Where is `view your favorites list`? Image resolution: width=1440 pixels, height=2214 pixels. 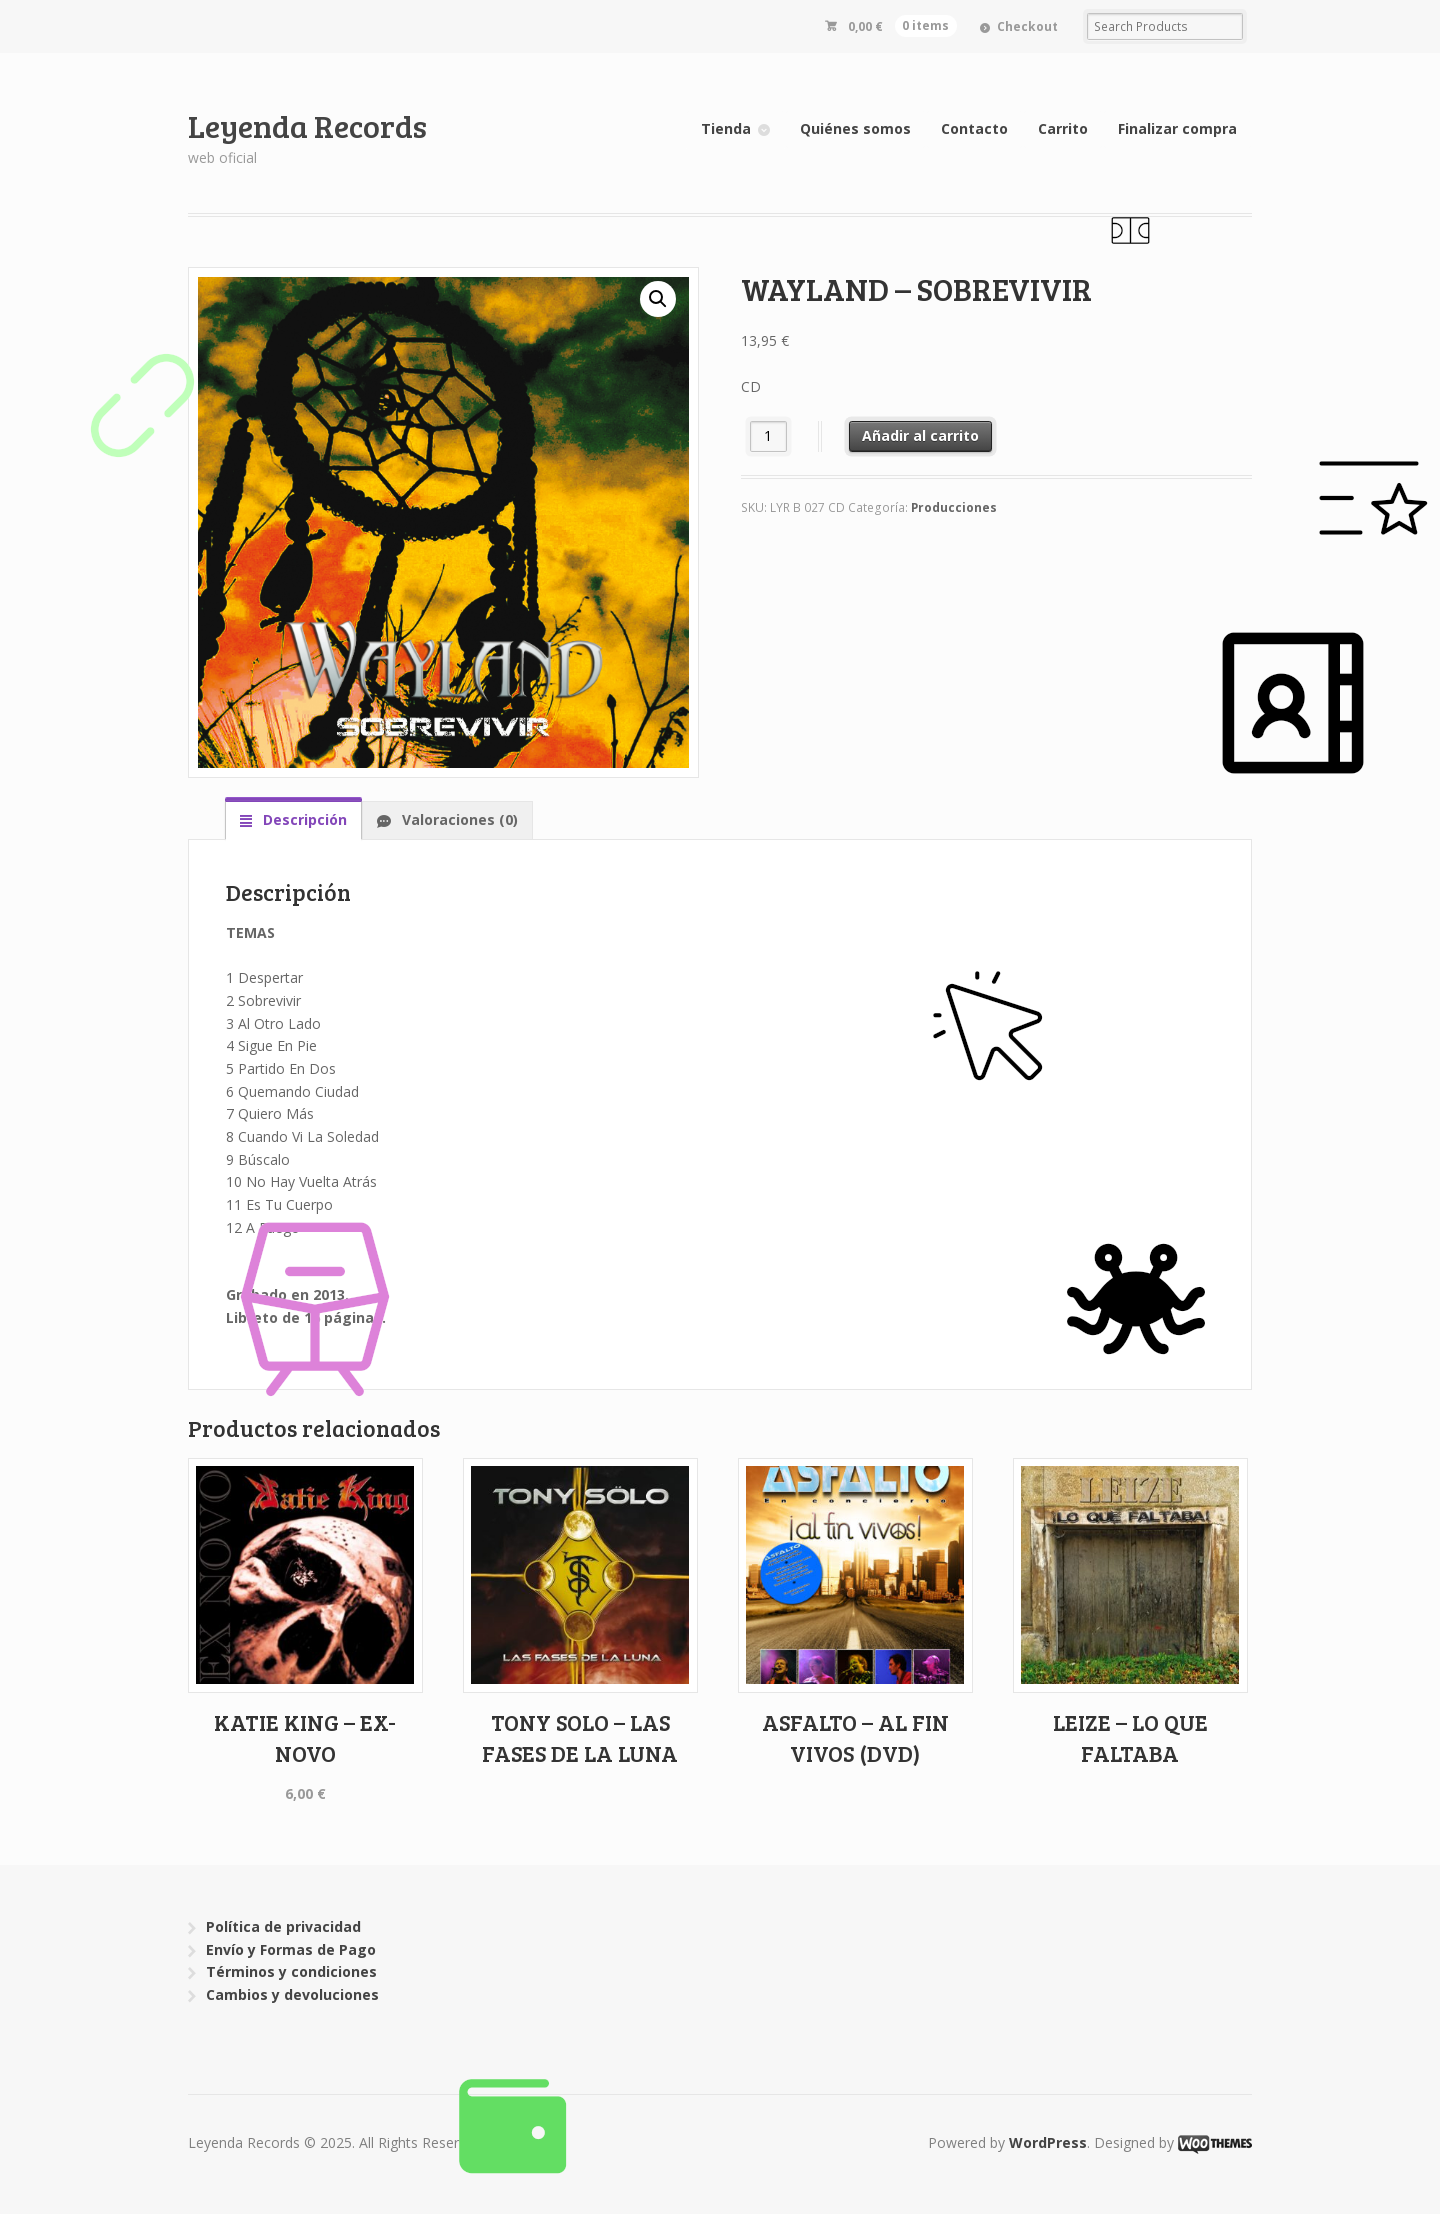
view your favorites list is located at coordinates (1369, 498).